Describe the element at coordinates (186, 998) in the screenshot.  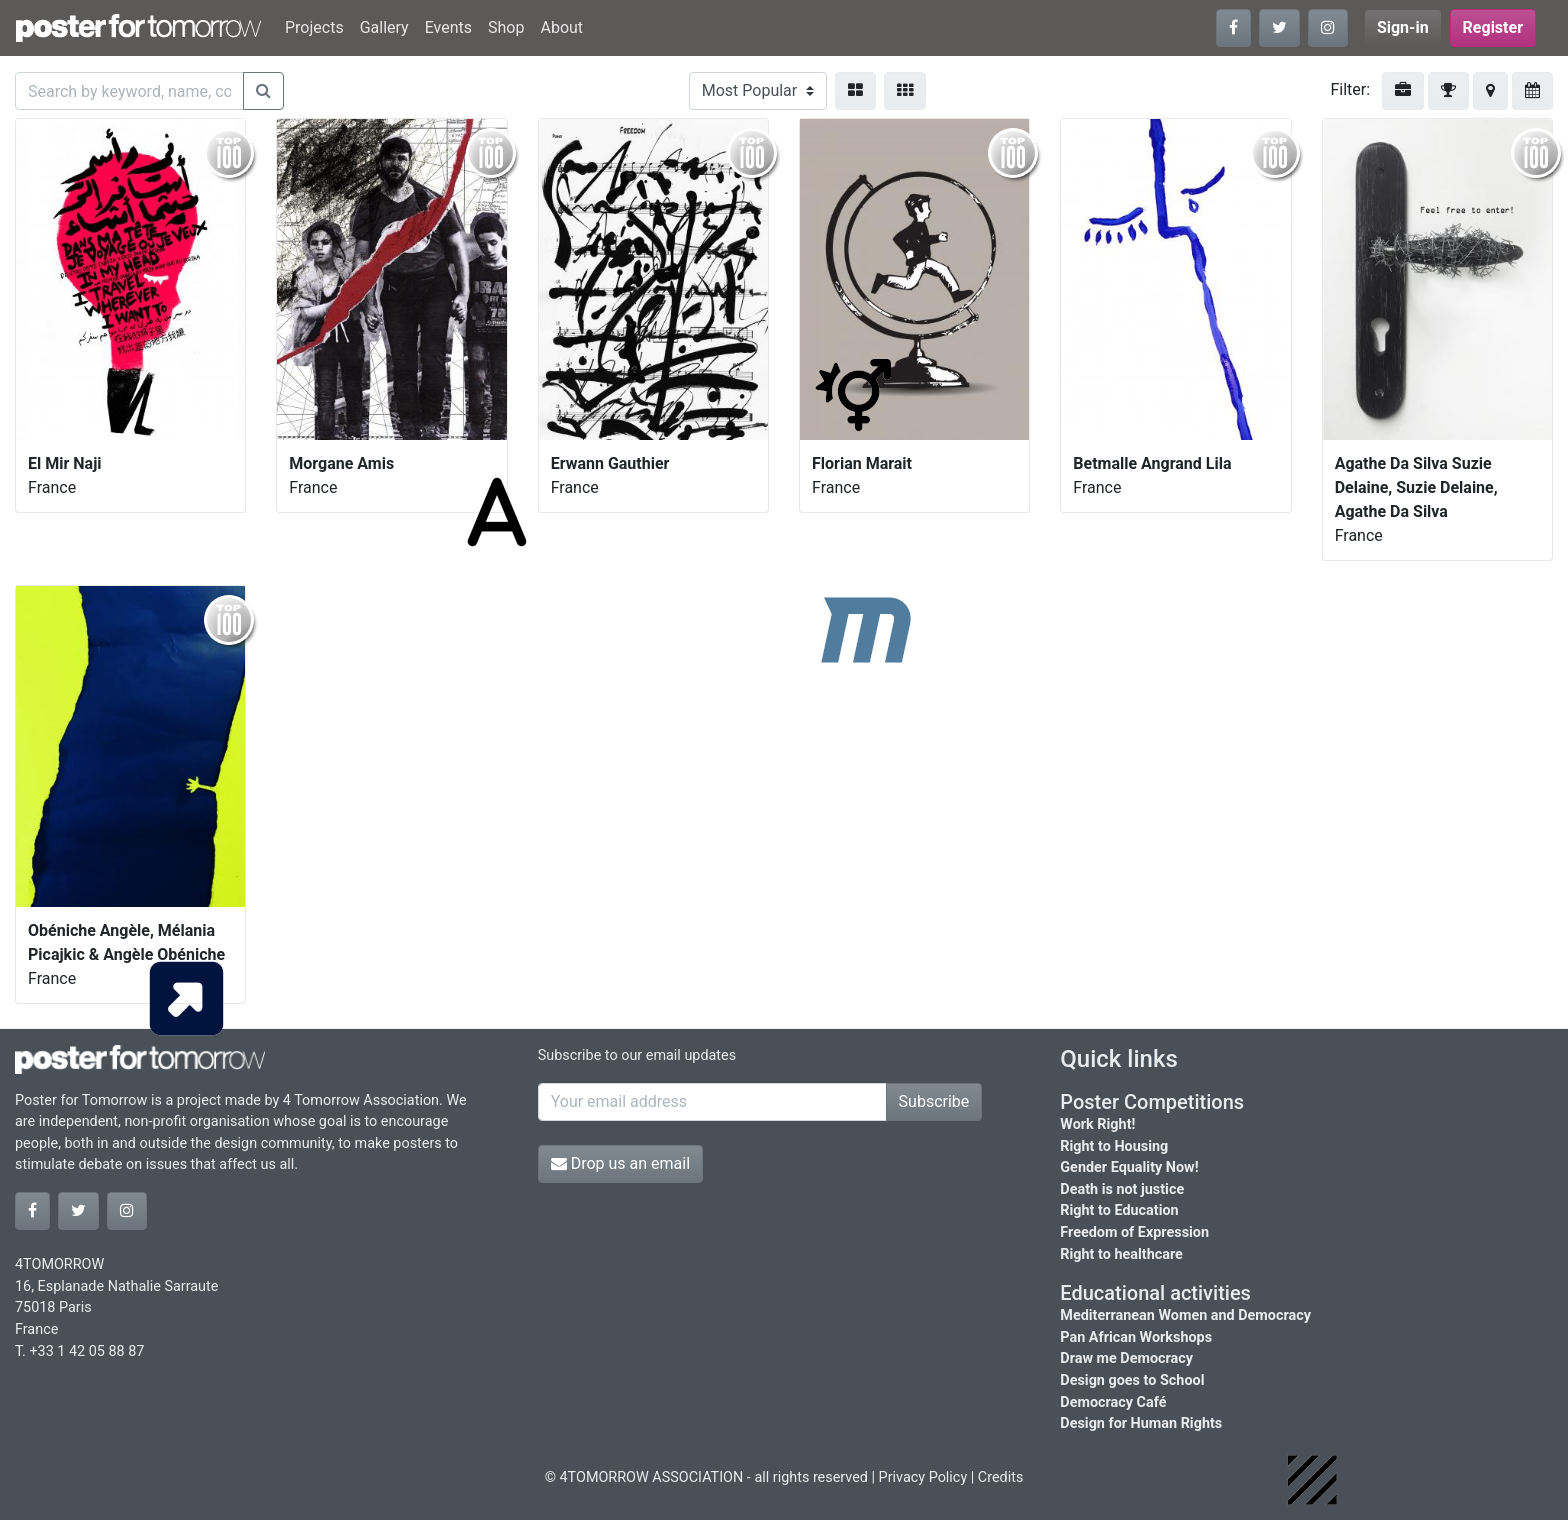
I see `open link in a new tab or window` at that location.